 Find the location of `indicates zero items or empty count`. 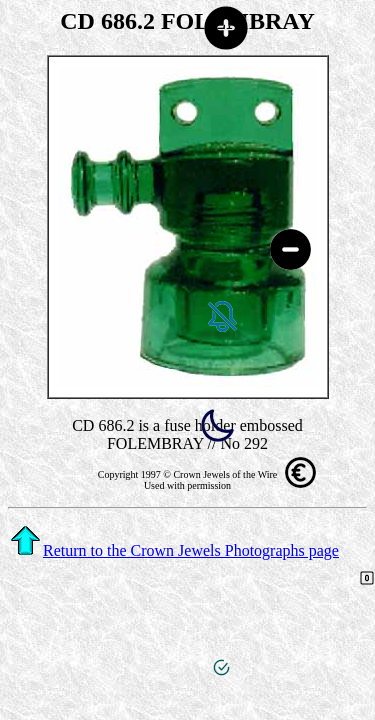

indicates zero items or empty count is located at coordinates (367, 578).